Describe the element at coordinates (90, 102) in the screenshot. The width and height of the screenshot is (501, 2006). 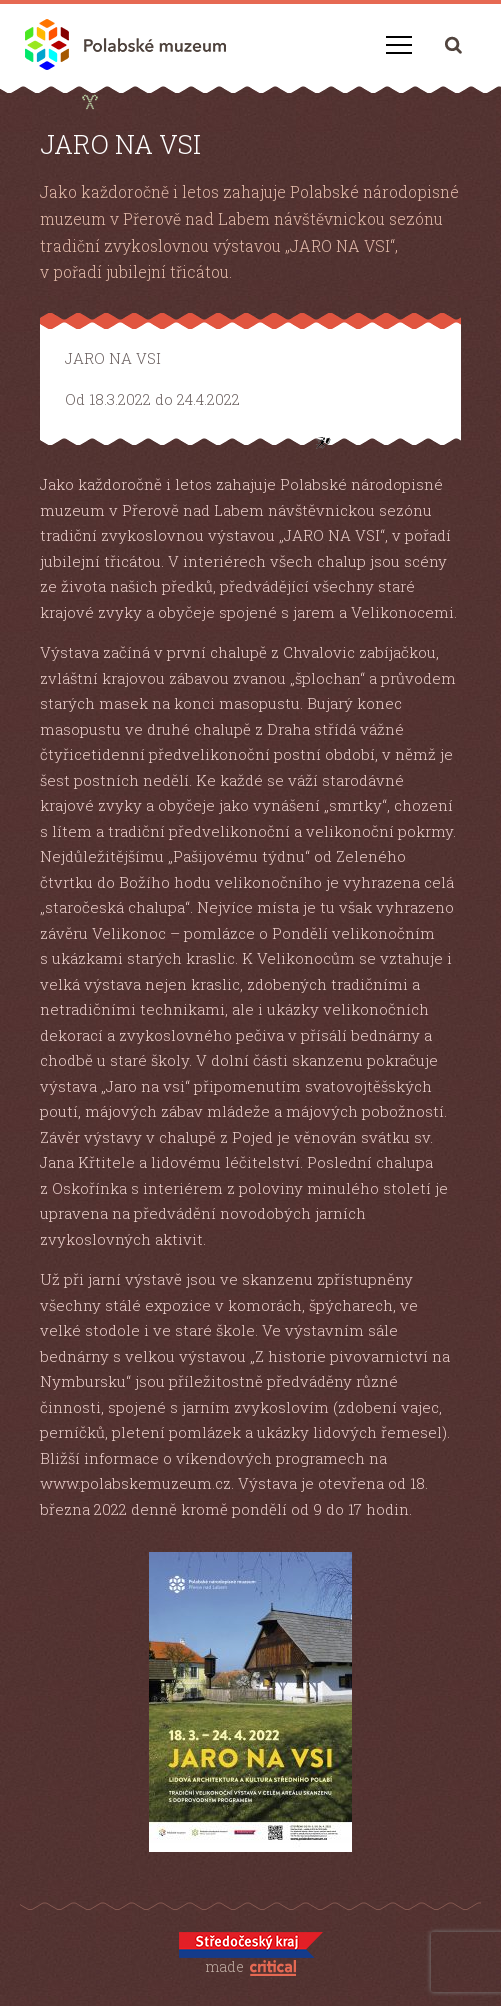
I see `holiday or christmas-themed content` at that location.